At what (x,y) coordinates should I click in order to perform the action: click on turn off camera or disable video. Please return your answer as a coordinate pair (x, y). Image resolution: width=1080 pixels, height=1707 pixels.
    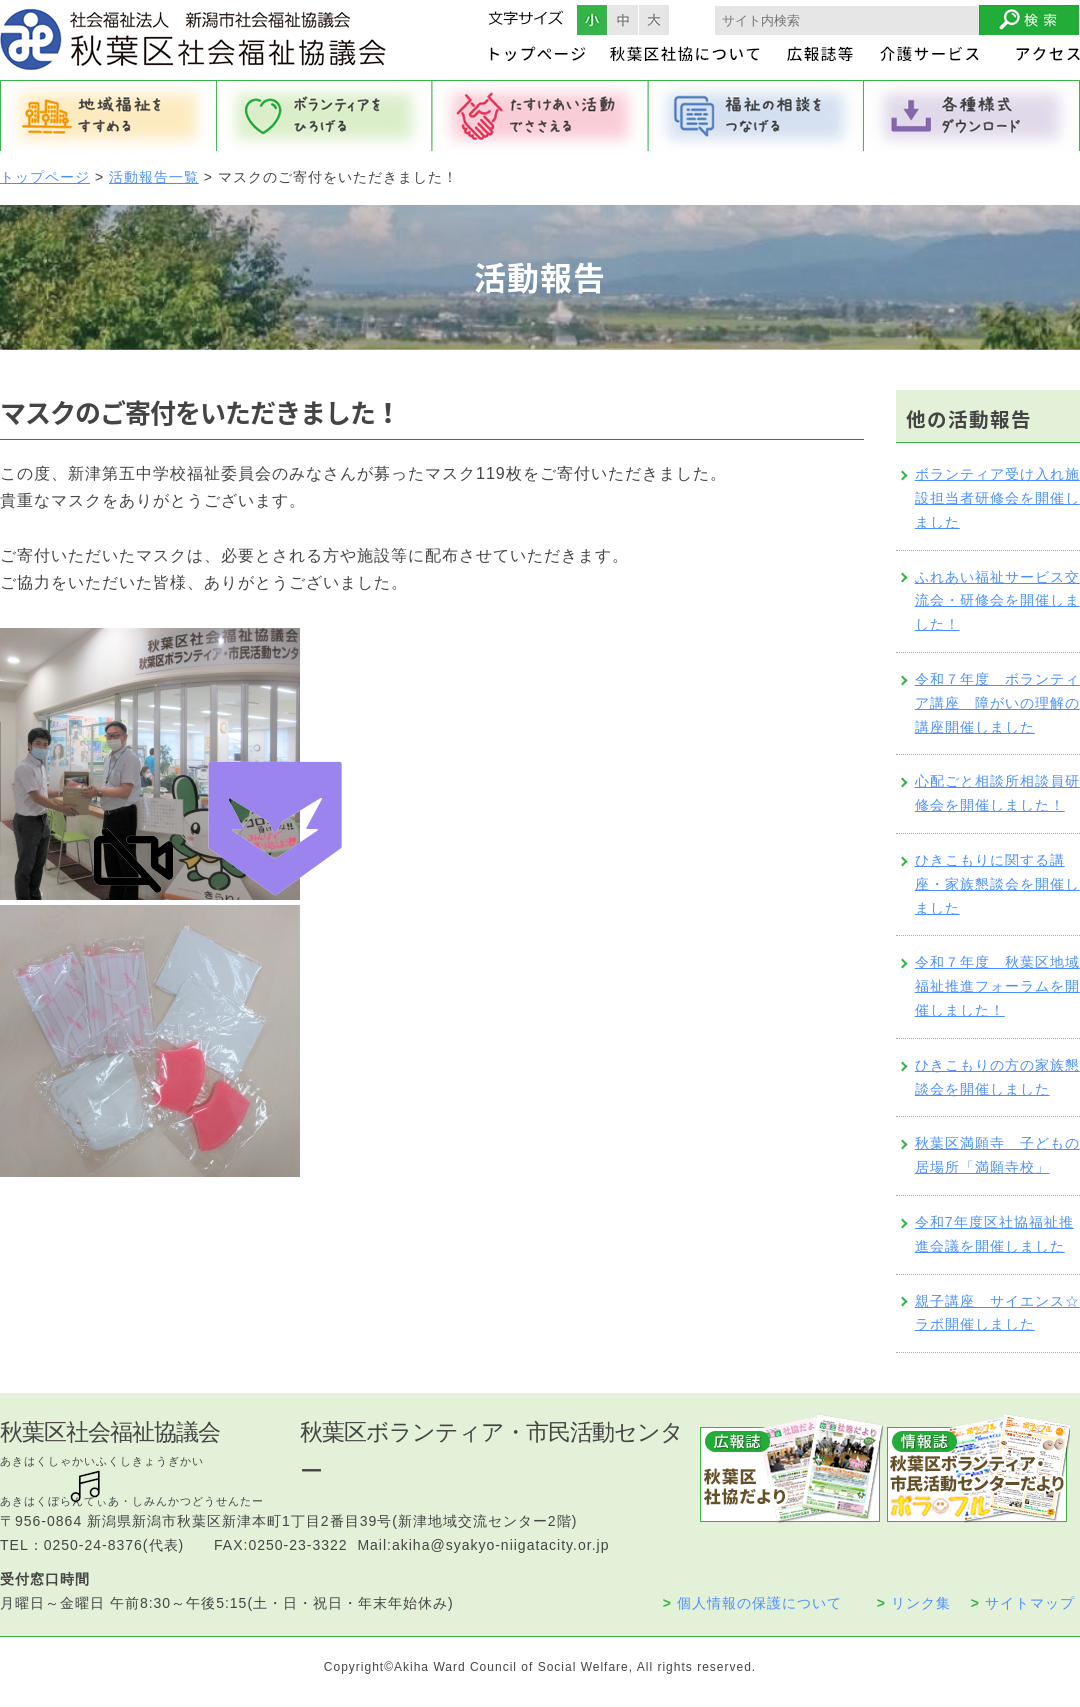
    Looking at the image, I should click on (131, 860).